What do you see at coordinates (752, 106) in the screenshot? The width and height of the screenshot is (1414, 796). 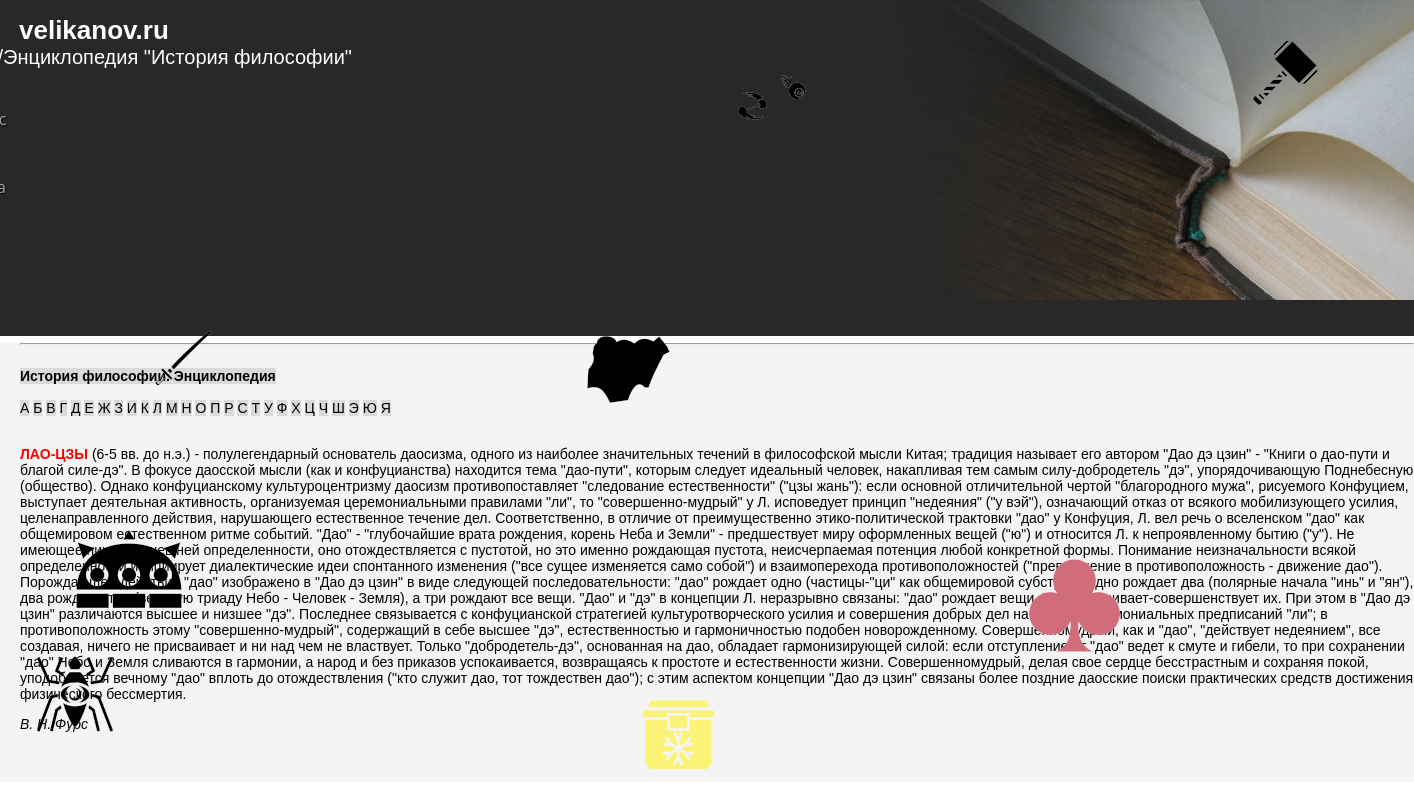 I see `select bolas as your weapon or tool` at bounding box center [752, 106].